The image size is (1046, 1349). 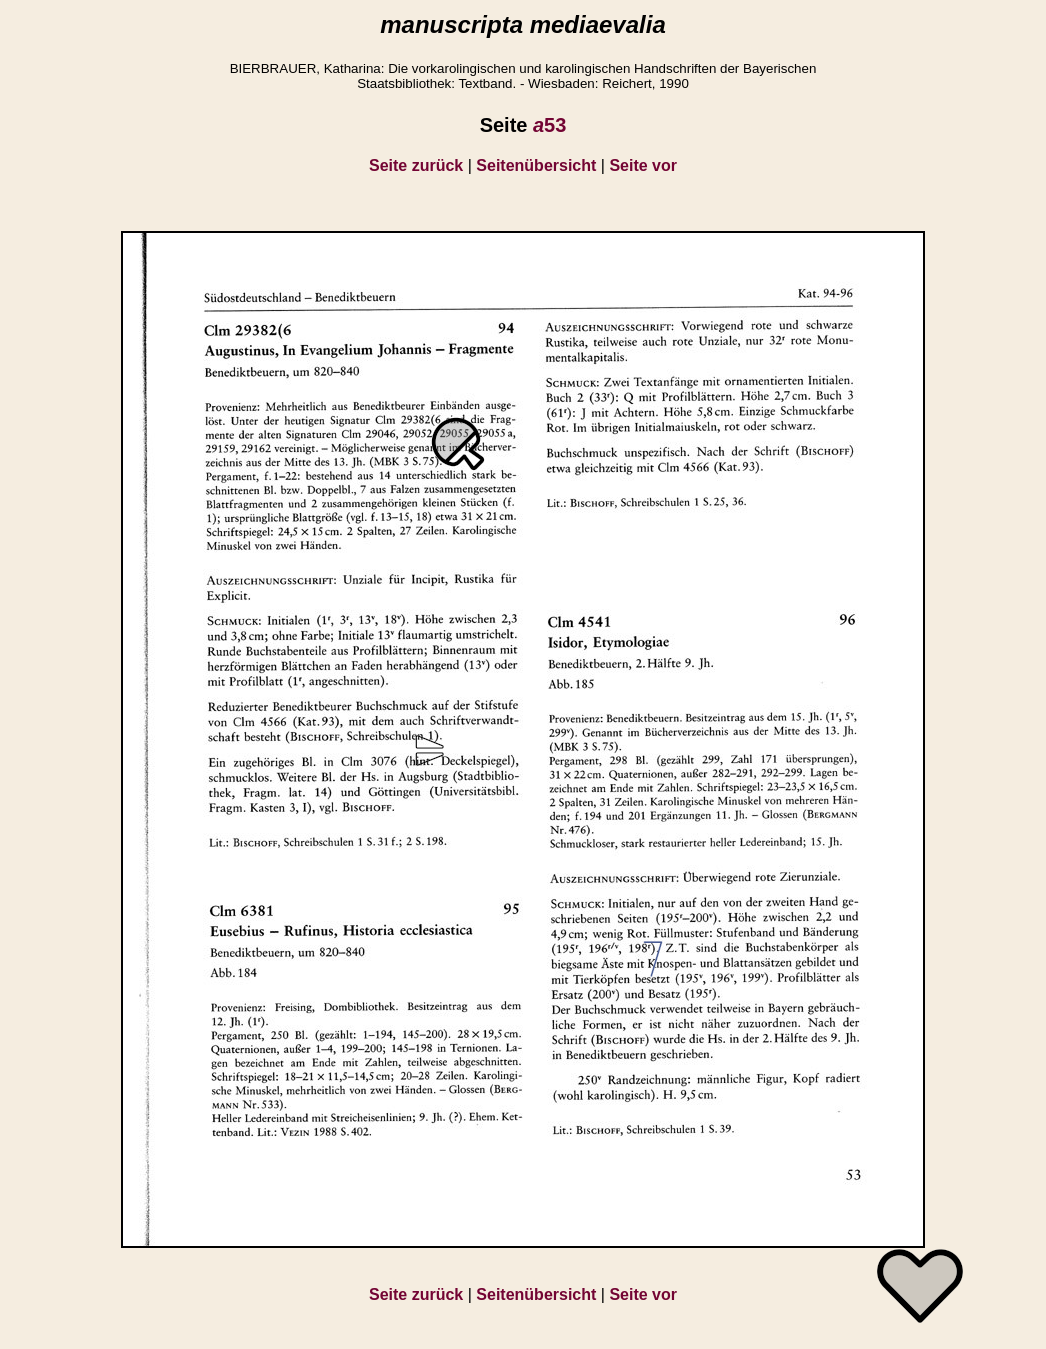 What do you see at coordinates (920, 1283) in the screenshot?
I see `add to favorites` at bounding box center [920, 1283].